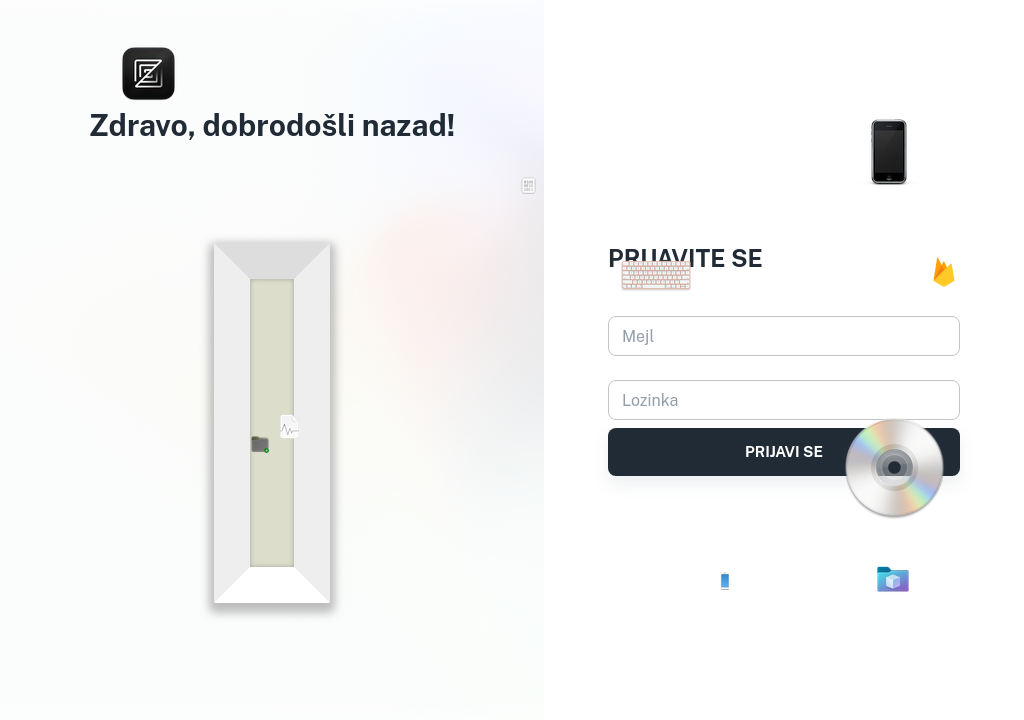 This screenshot has width=1024, height=720. Describe the element at coordinates (528, 185) in the screenshot. I see `indicates a binary or raw data file` at that location.